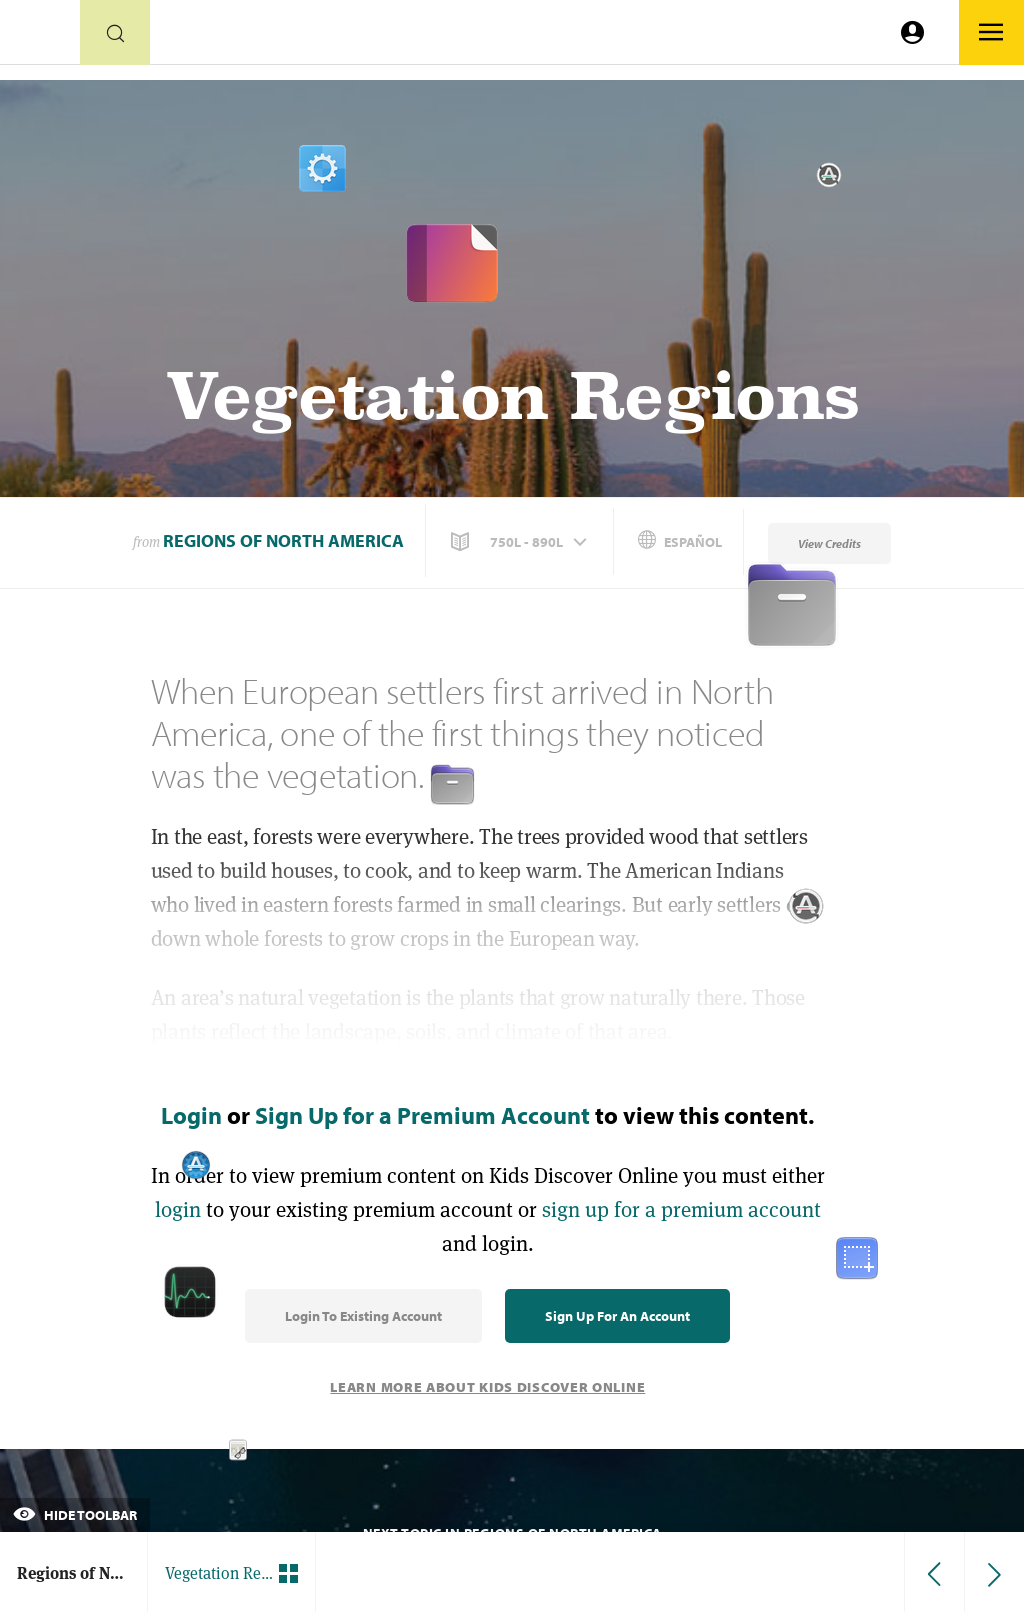 This screenshot has width=1024, height=1612. Describe the element at coordinates (452, 784) in the screenshot. I see `open the file manager` at that location.